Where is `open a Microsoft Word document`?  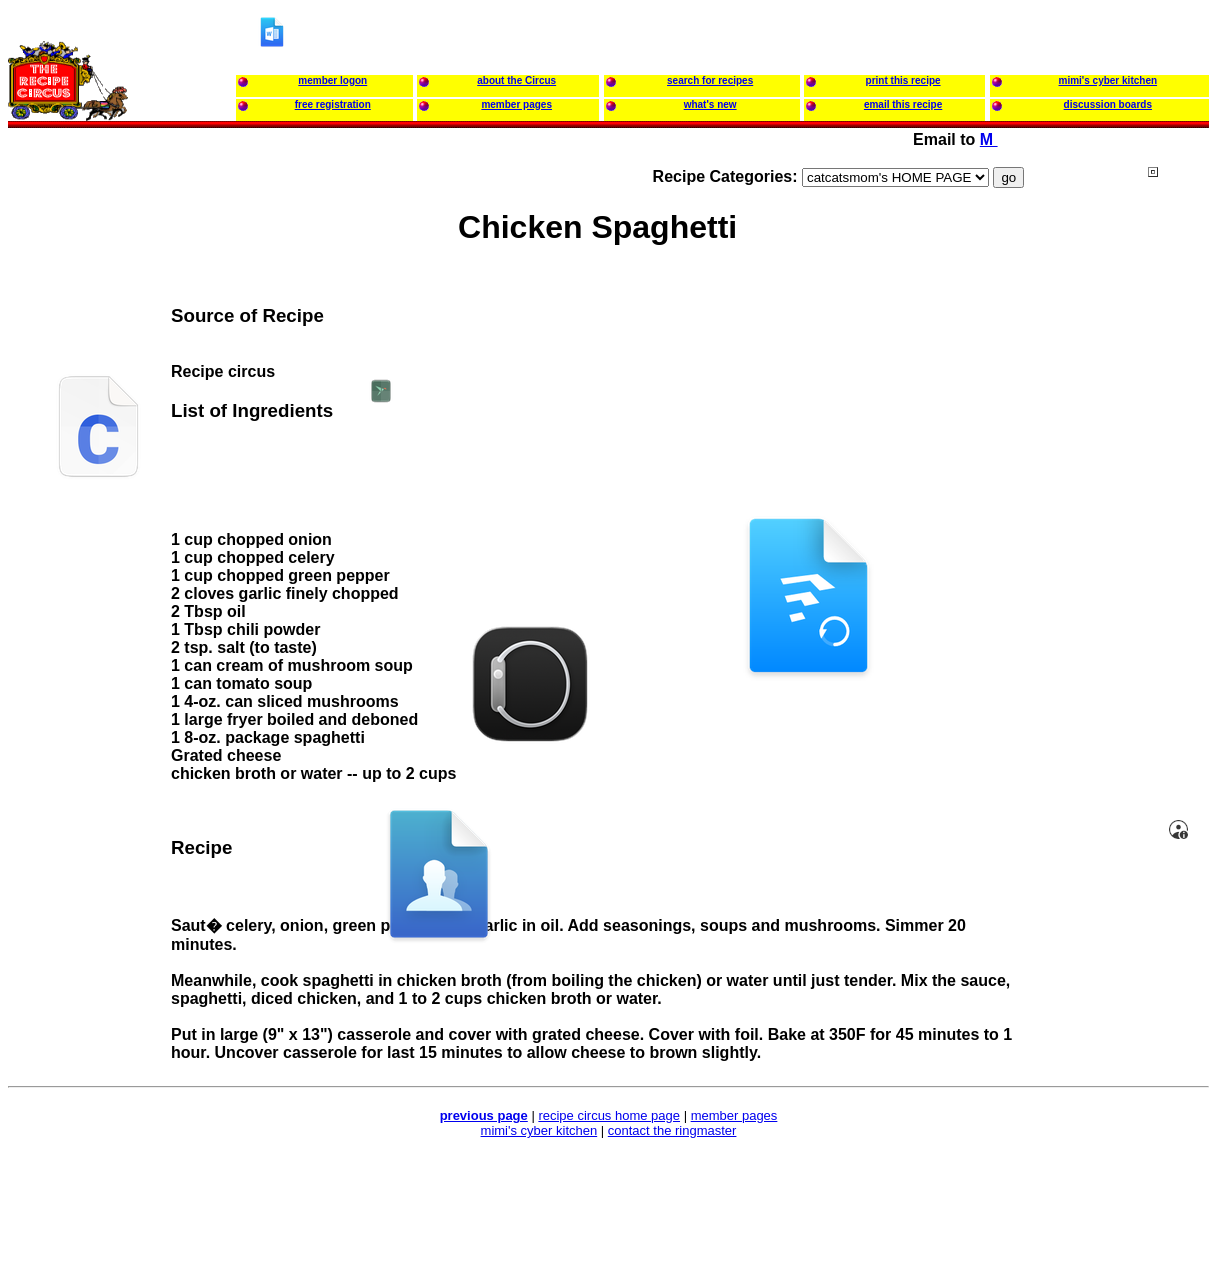
open a Microsoft Word document is located at coordinates (272, 32).